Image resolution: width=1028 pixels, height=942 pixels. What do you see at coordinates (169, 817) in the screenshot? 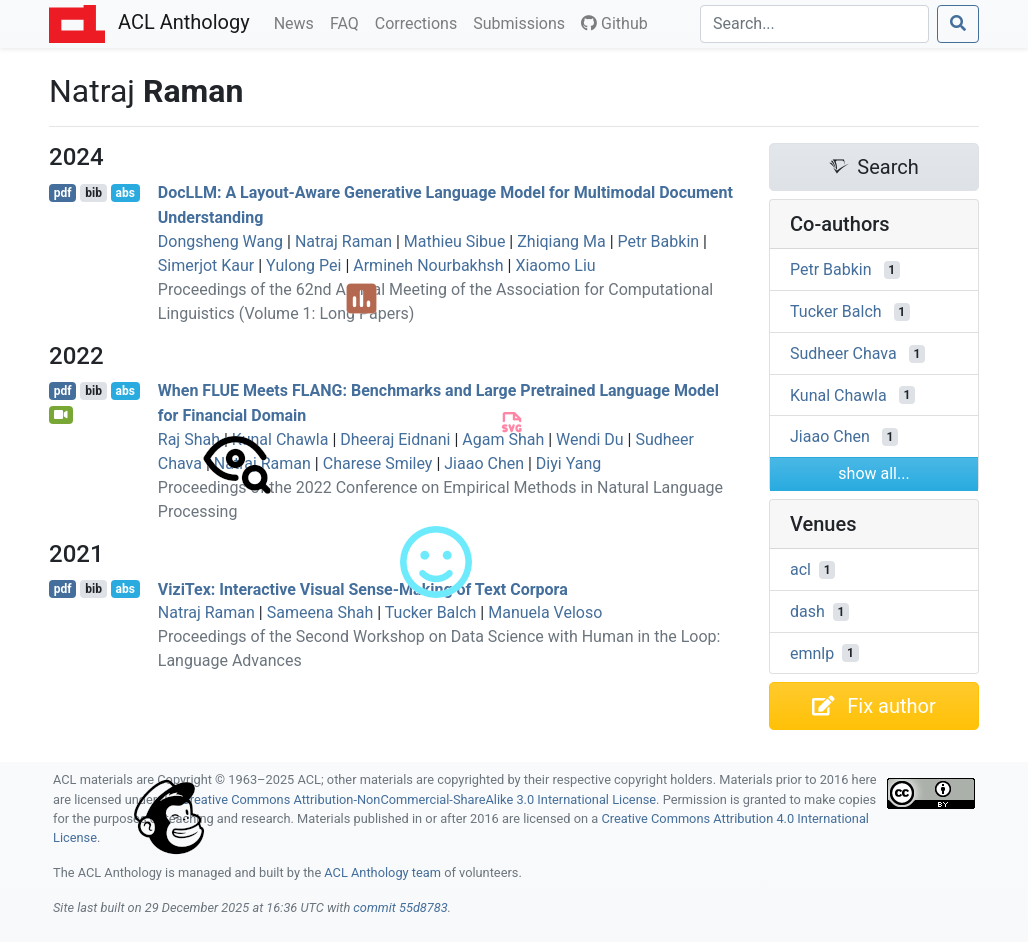
I see `open mailchimp email marketing platform` at bounding box center [169, 817].